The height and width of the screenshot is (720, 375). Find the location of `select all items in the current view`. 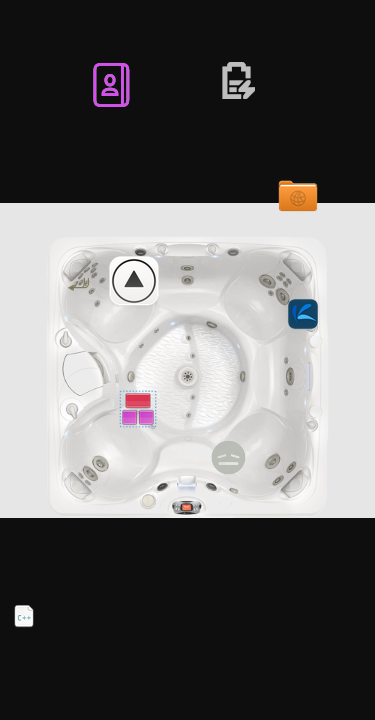

select all items in the current view is located at coordinates (138, 409).